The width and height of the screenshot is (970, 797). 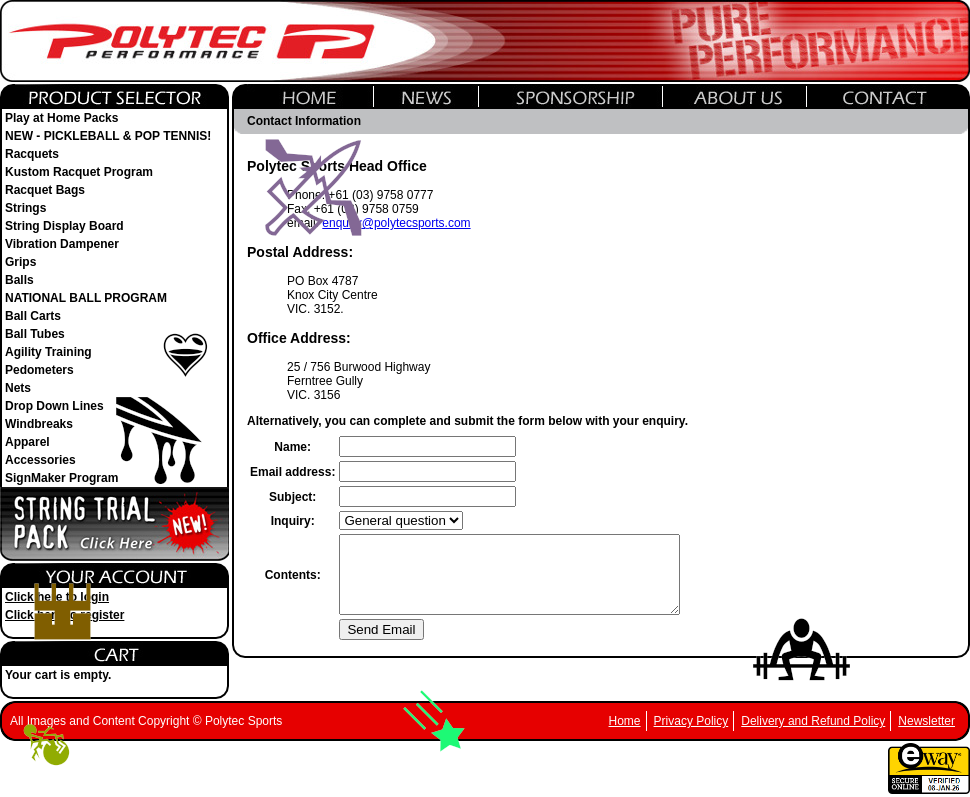 I want to click on equip a lightning-enchanted weapon, so click(x=313, y=187).